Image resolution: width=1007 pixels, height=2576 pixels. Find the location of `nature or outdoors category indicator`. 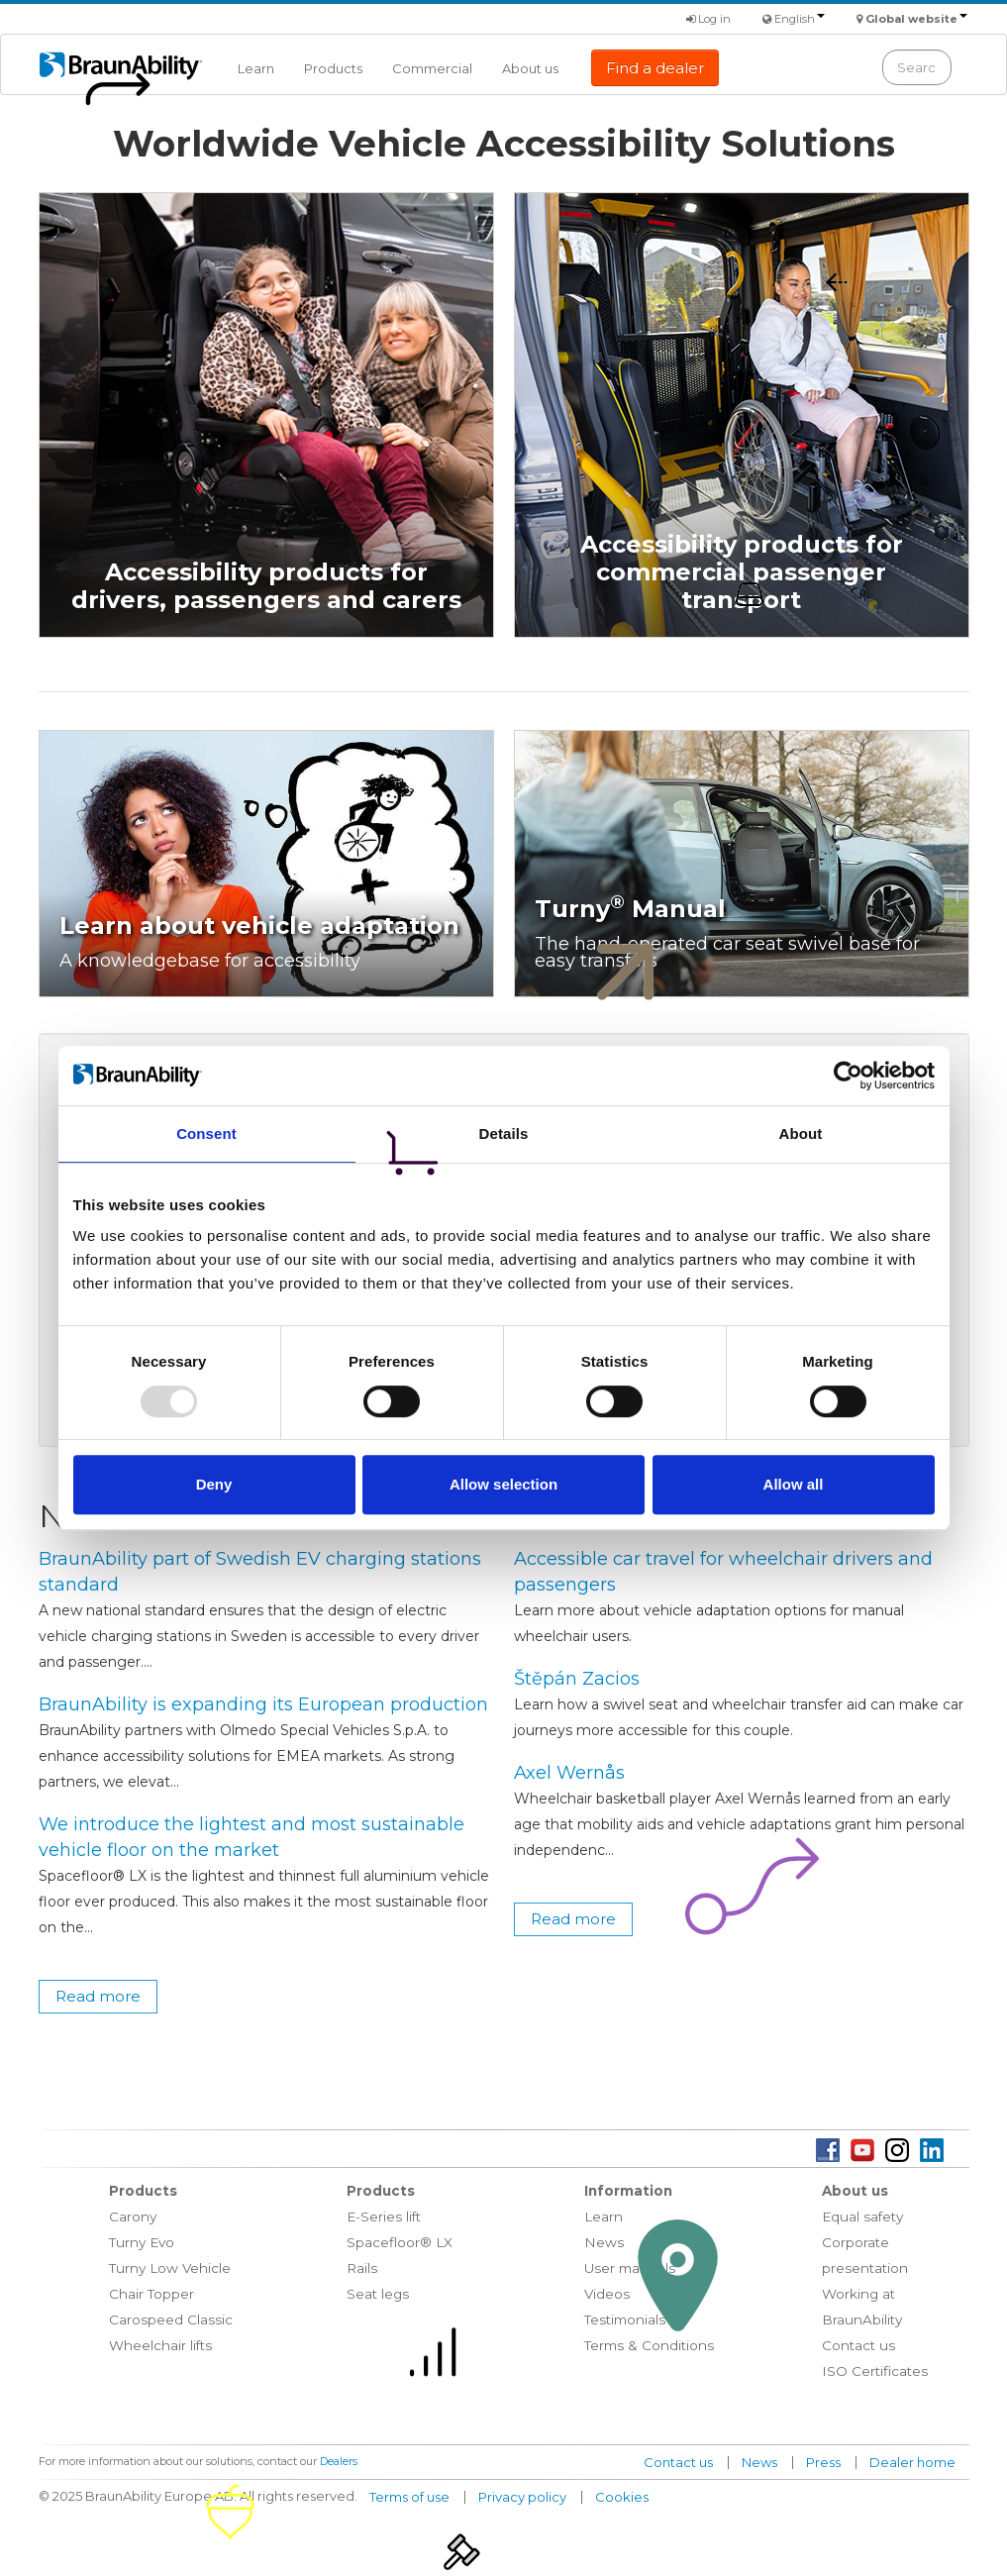

nature or outdoors category indicator is located at coordinates (230, 2512).